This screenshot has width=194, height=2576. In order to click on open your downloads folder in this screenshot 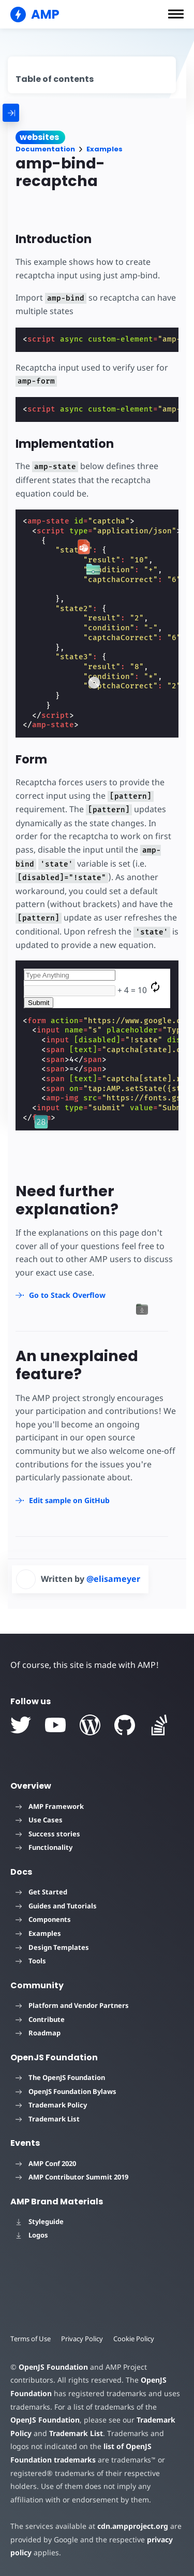, I will do `click(142, 1309)`.